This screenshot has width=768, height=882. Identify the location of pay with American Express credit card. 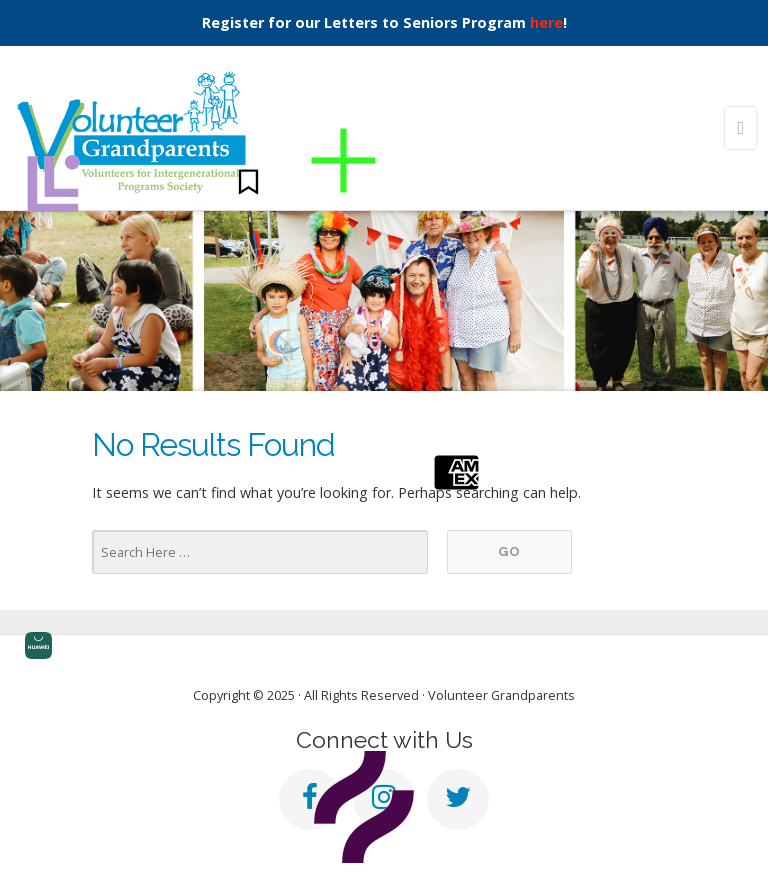
(456, 472).